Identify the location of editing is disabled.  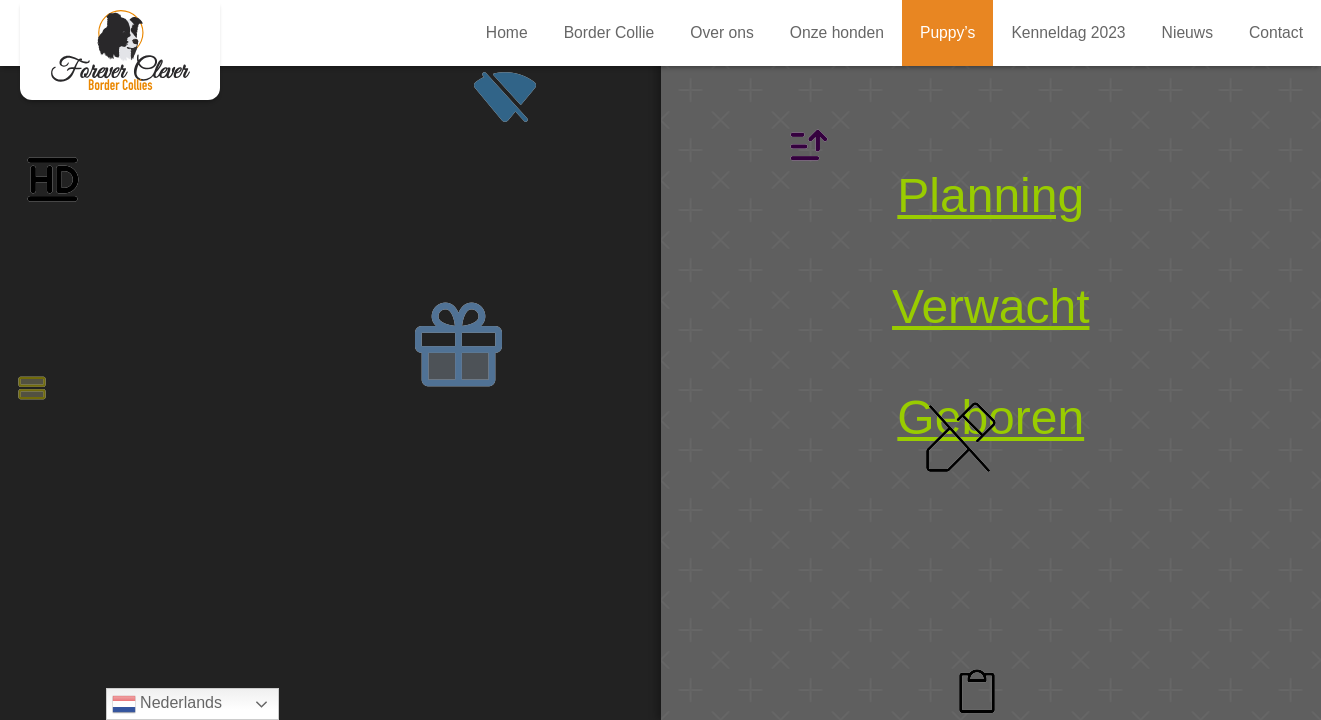
(959, 438).